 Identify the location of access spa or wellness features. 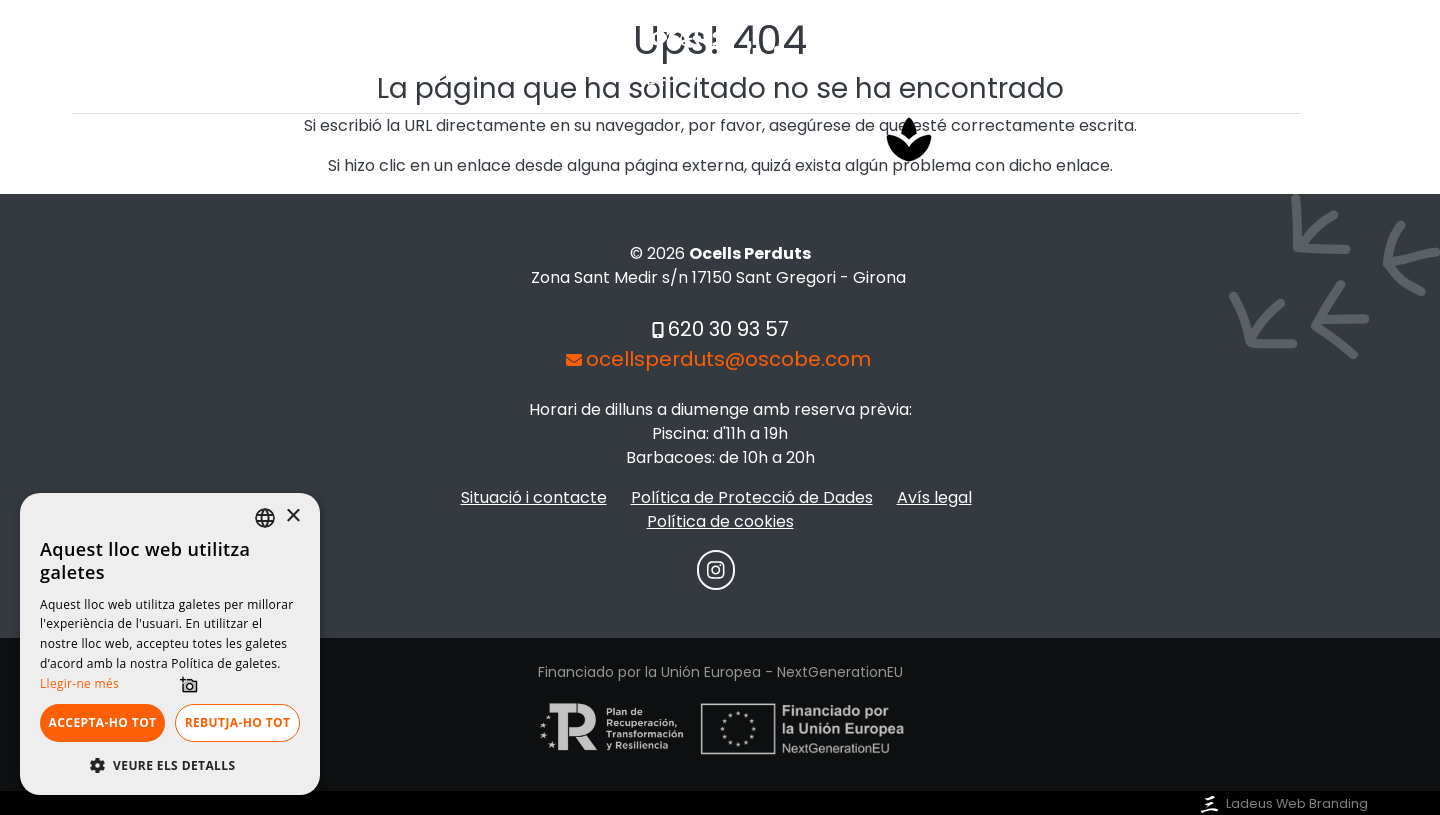
(909, 139).